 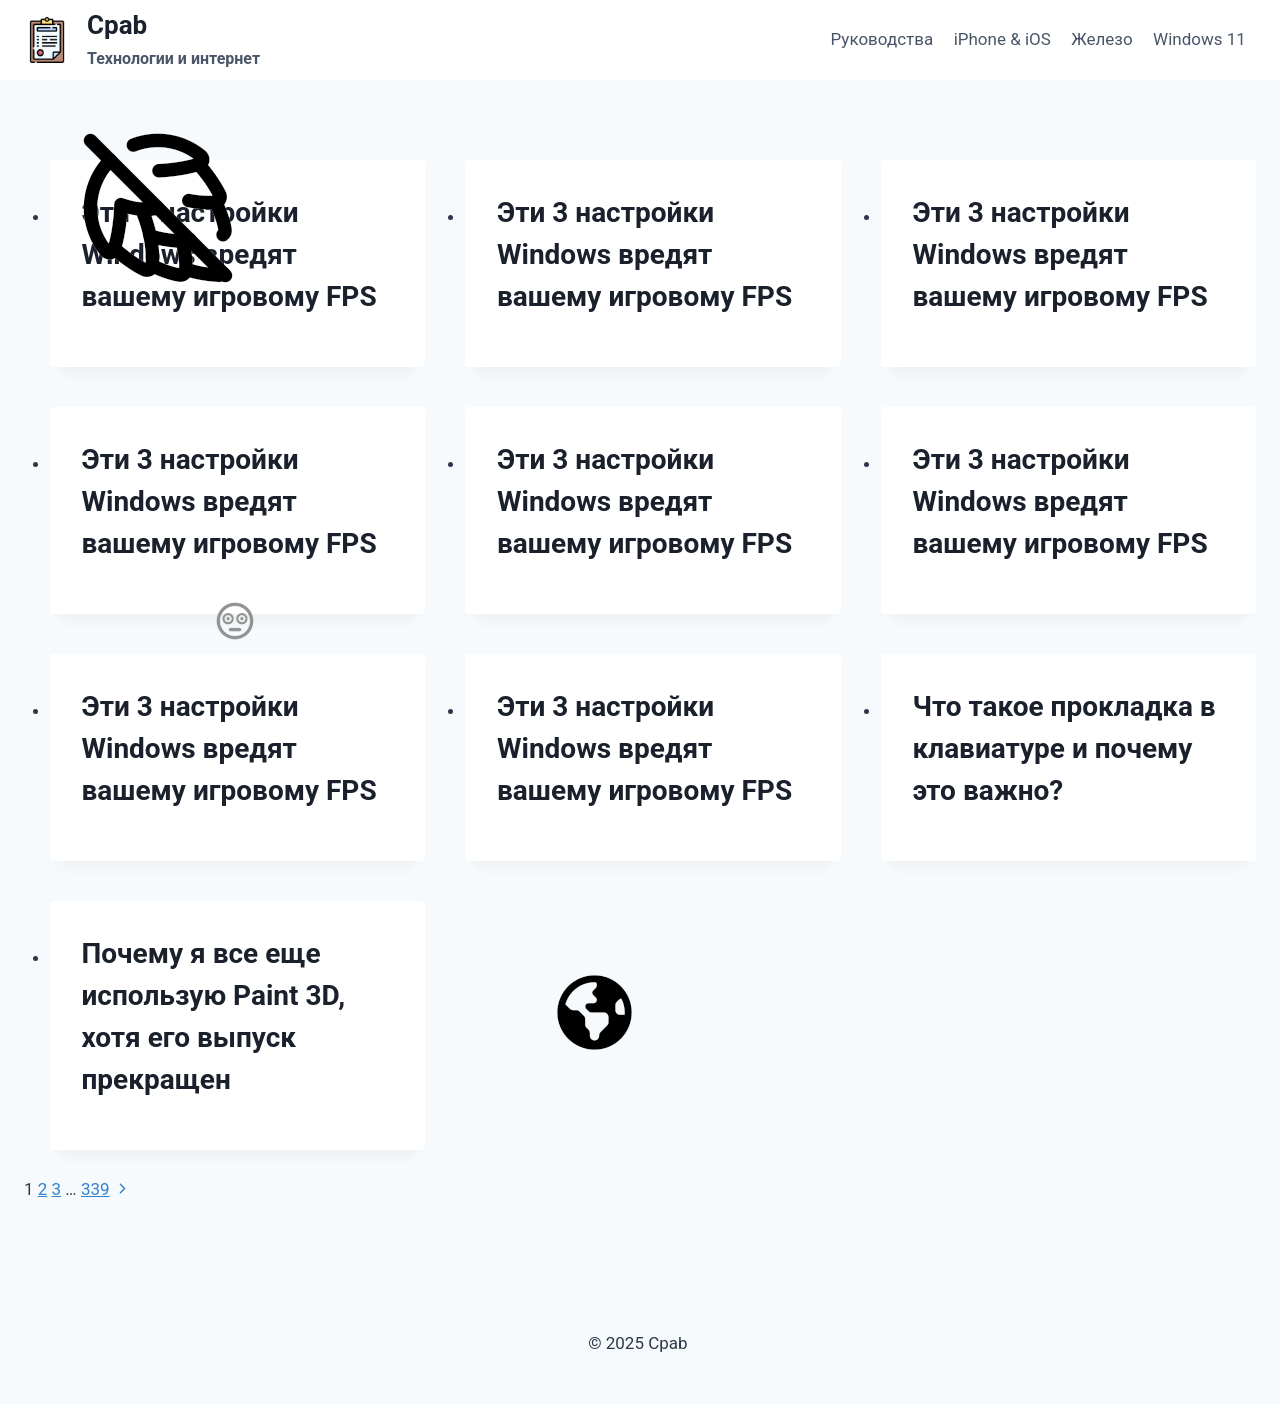 I want to click on react with embarrassment or surprise, so click(x=235, y=621).